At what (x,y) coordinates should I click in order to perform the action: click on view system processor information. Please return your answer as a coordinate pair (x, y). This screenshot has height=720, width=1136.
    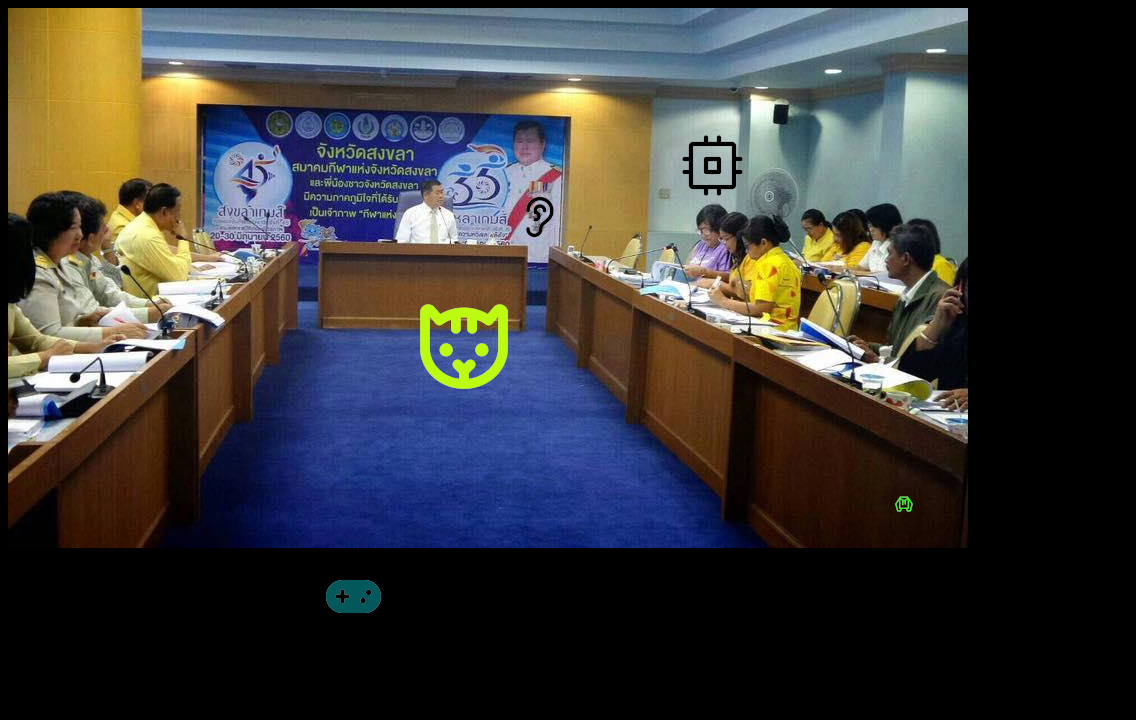
    Looking at the image, I should click on (712, 165).